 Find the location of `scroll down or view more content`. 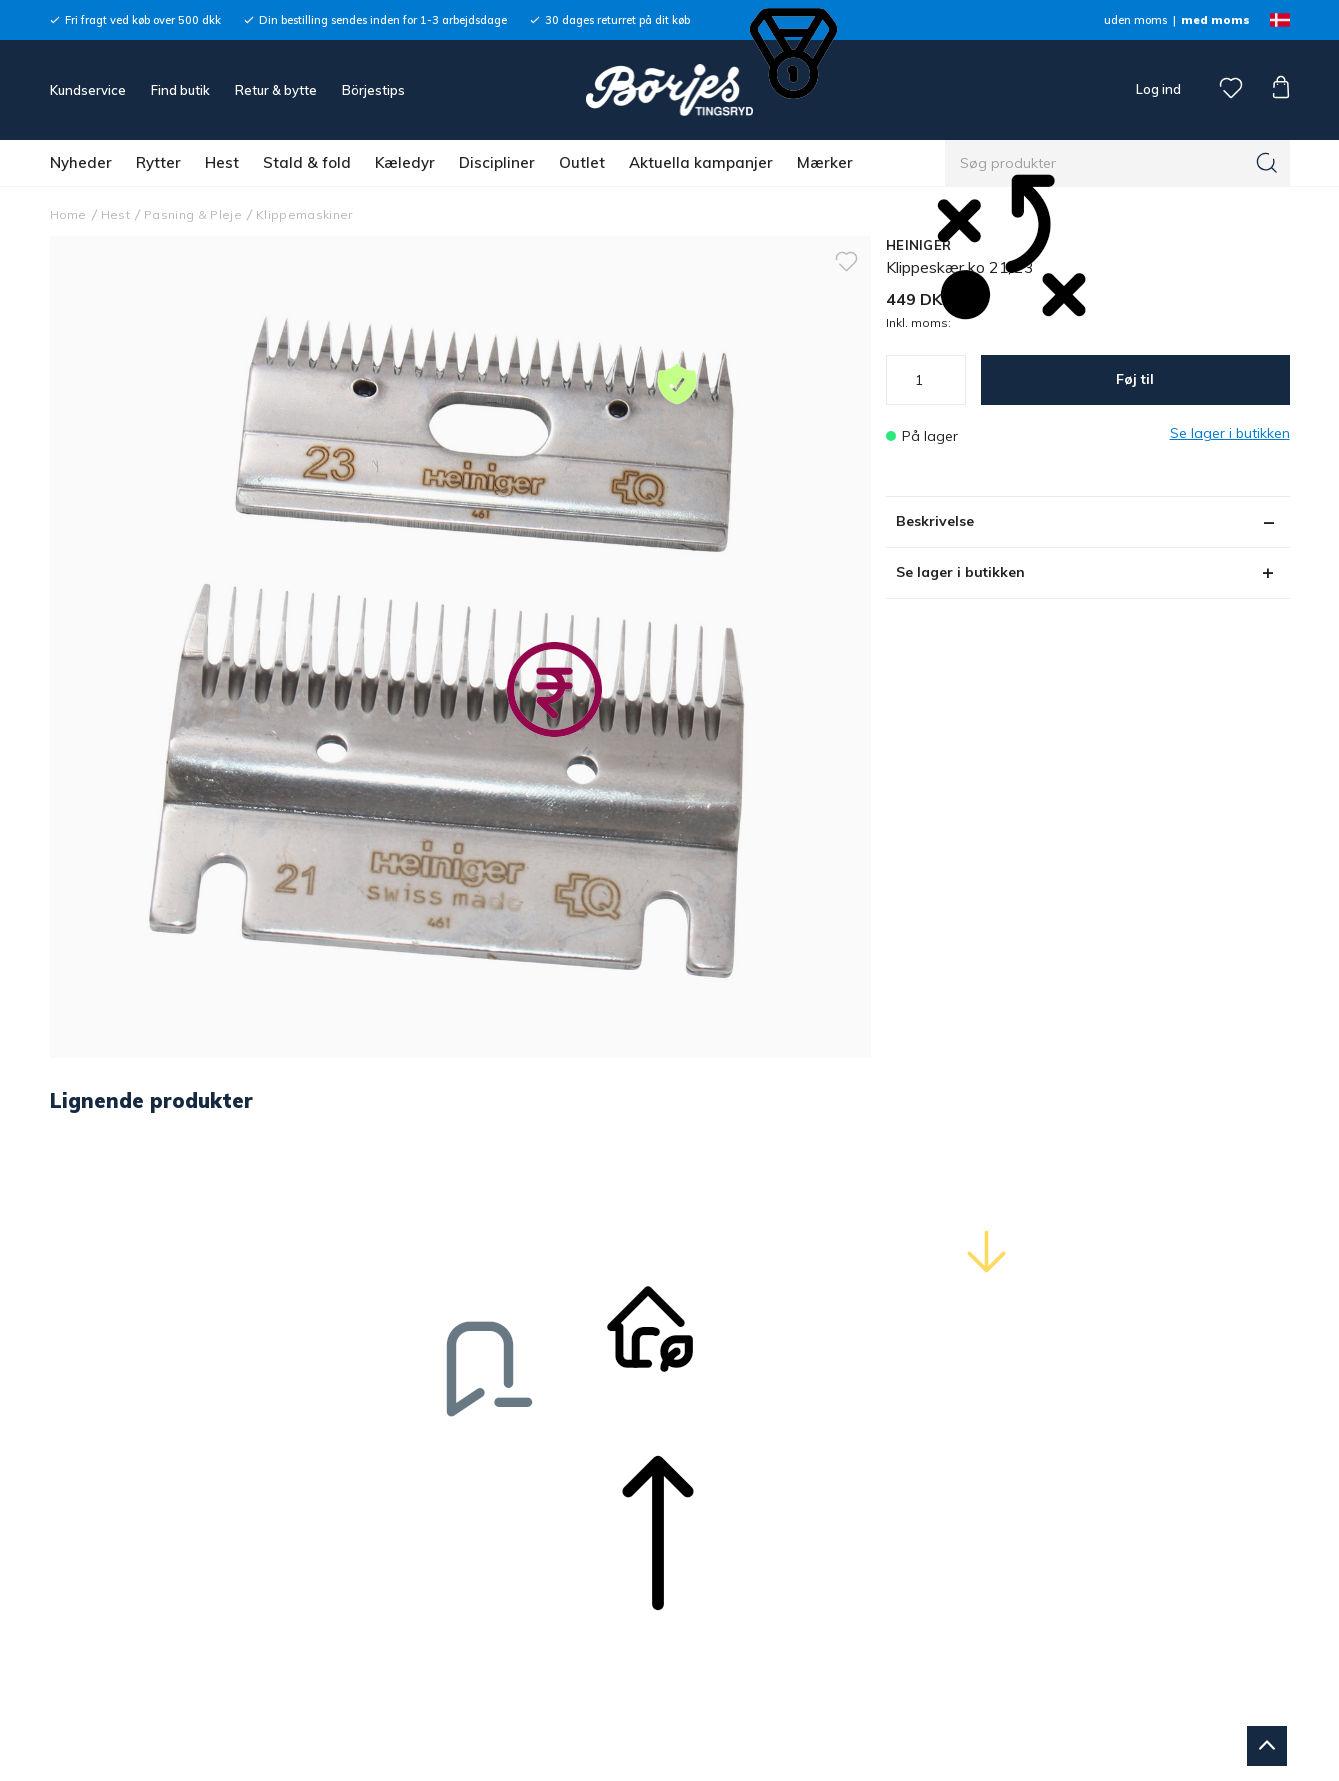

scroll down or view more content is located at coordinates (986, 1251).